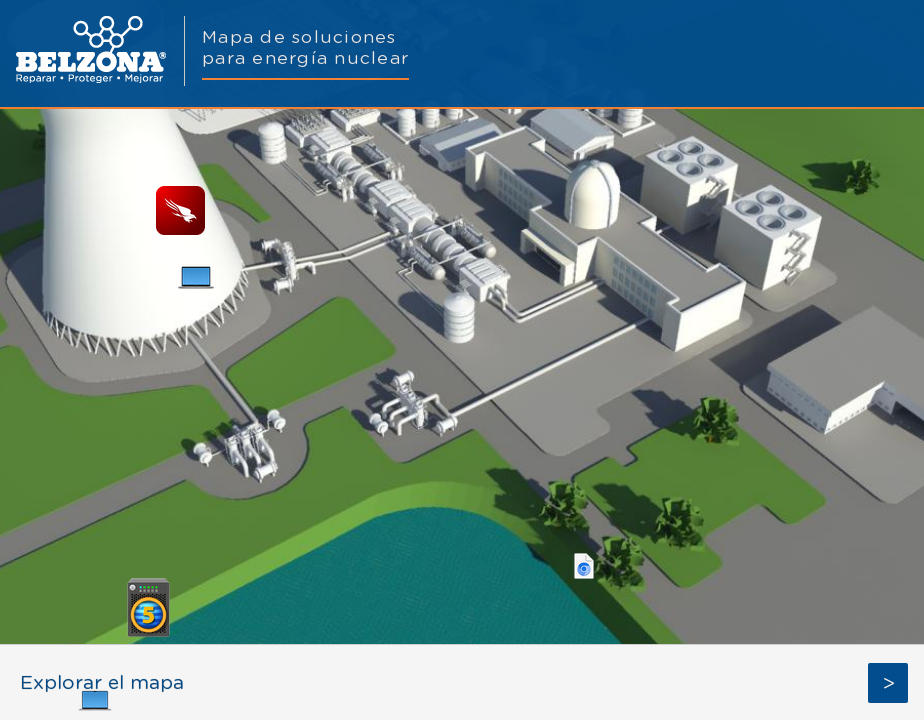 This screenshot has width=924, height=720. What do you see at coordinates (180, 210) in the screenshot?
I see `open CrowdStrike Falcon endpoint security app` at bounding box center [180, 210].